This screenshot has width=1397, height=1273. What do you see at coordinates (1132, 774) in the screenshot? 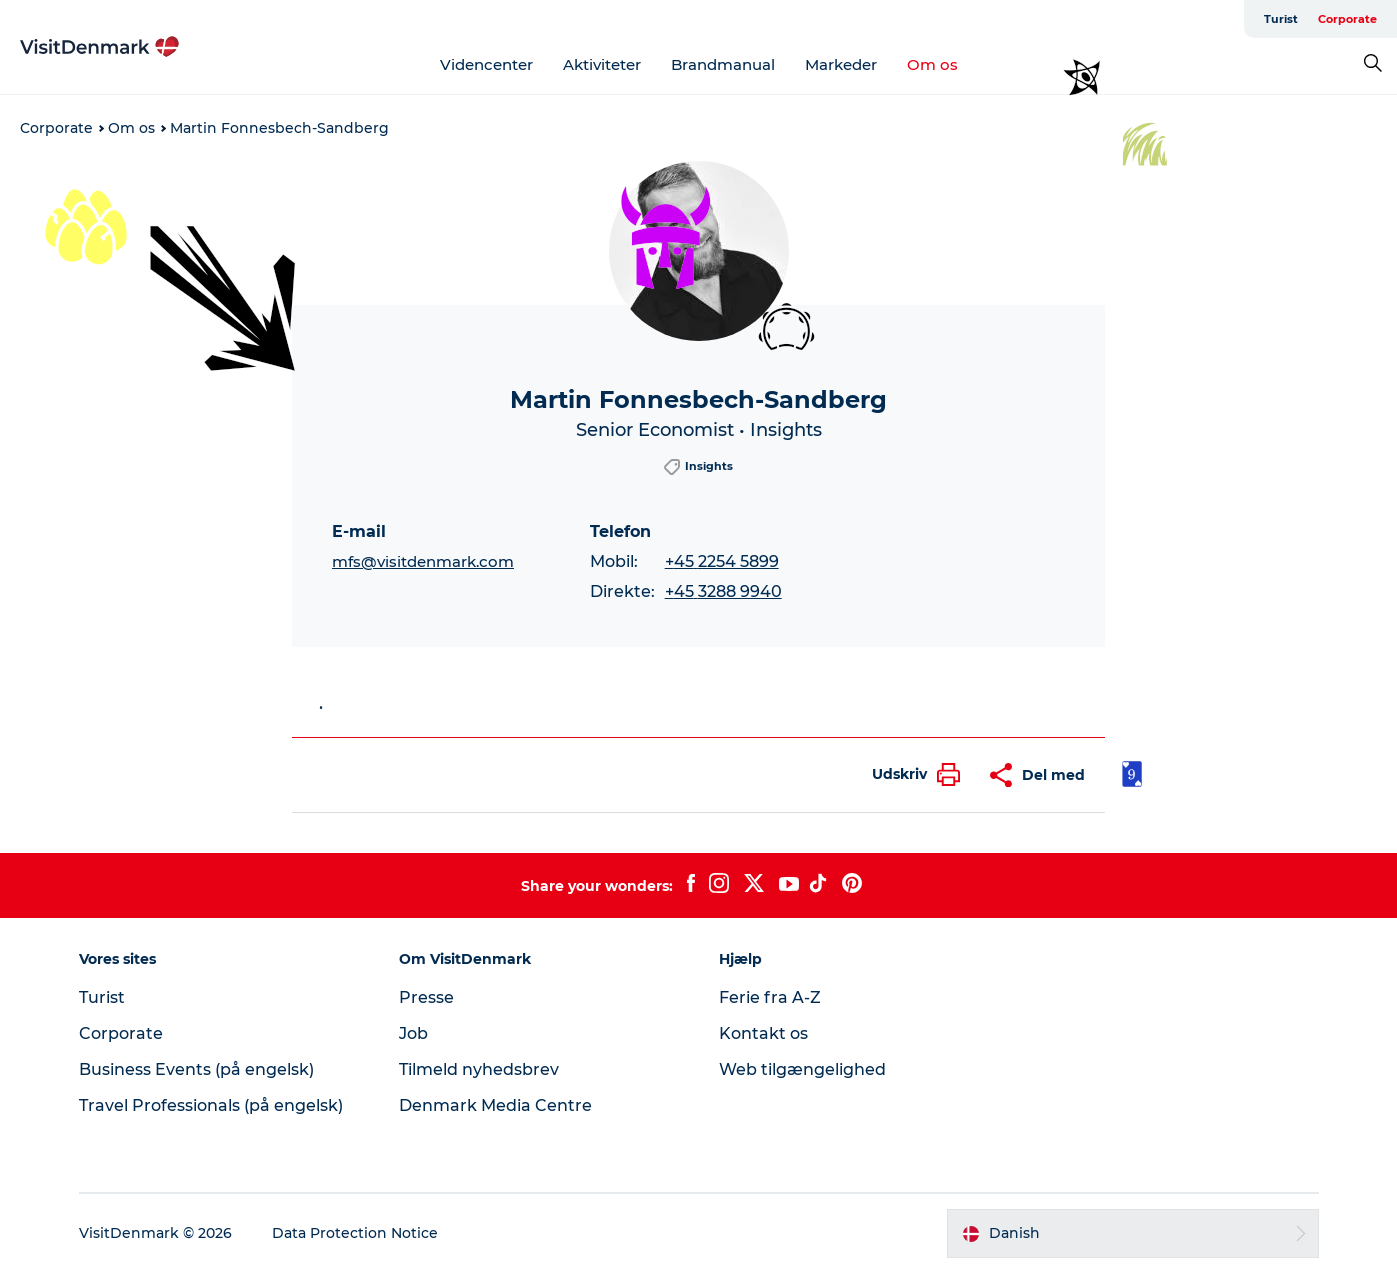
I see `nine of hearts playing card` at bounding box center [1132, 774].